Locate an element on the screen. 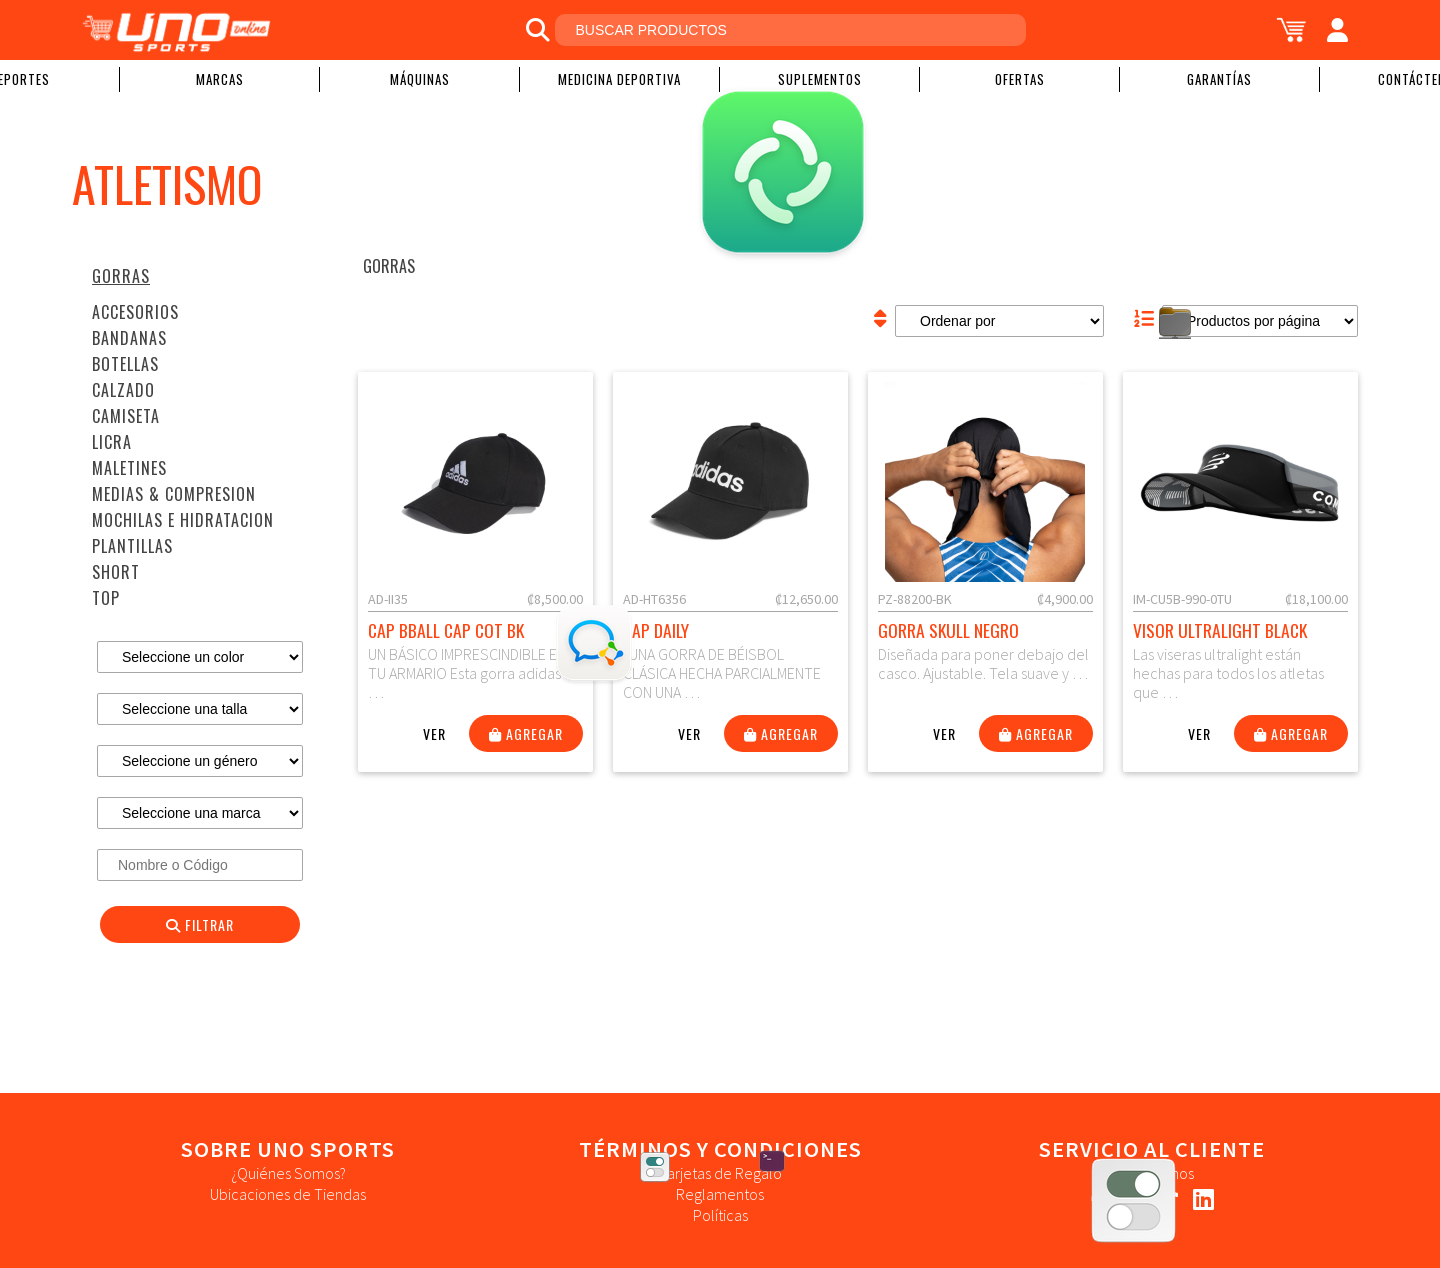 The height and width of the screenshot is (1268, 1440). open Element messaging app is located at coordinates (783, 172).